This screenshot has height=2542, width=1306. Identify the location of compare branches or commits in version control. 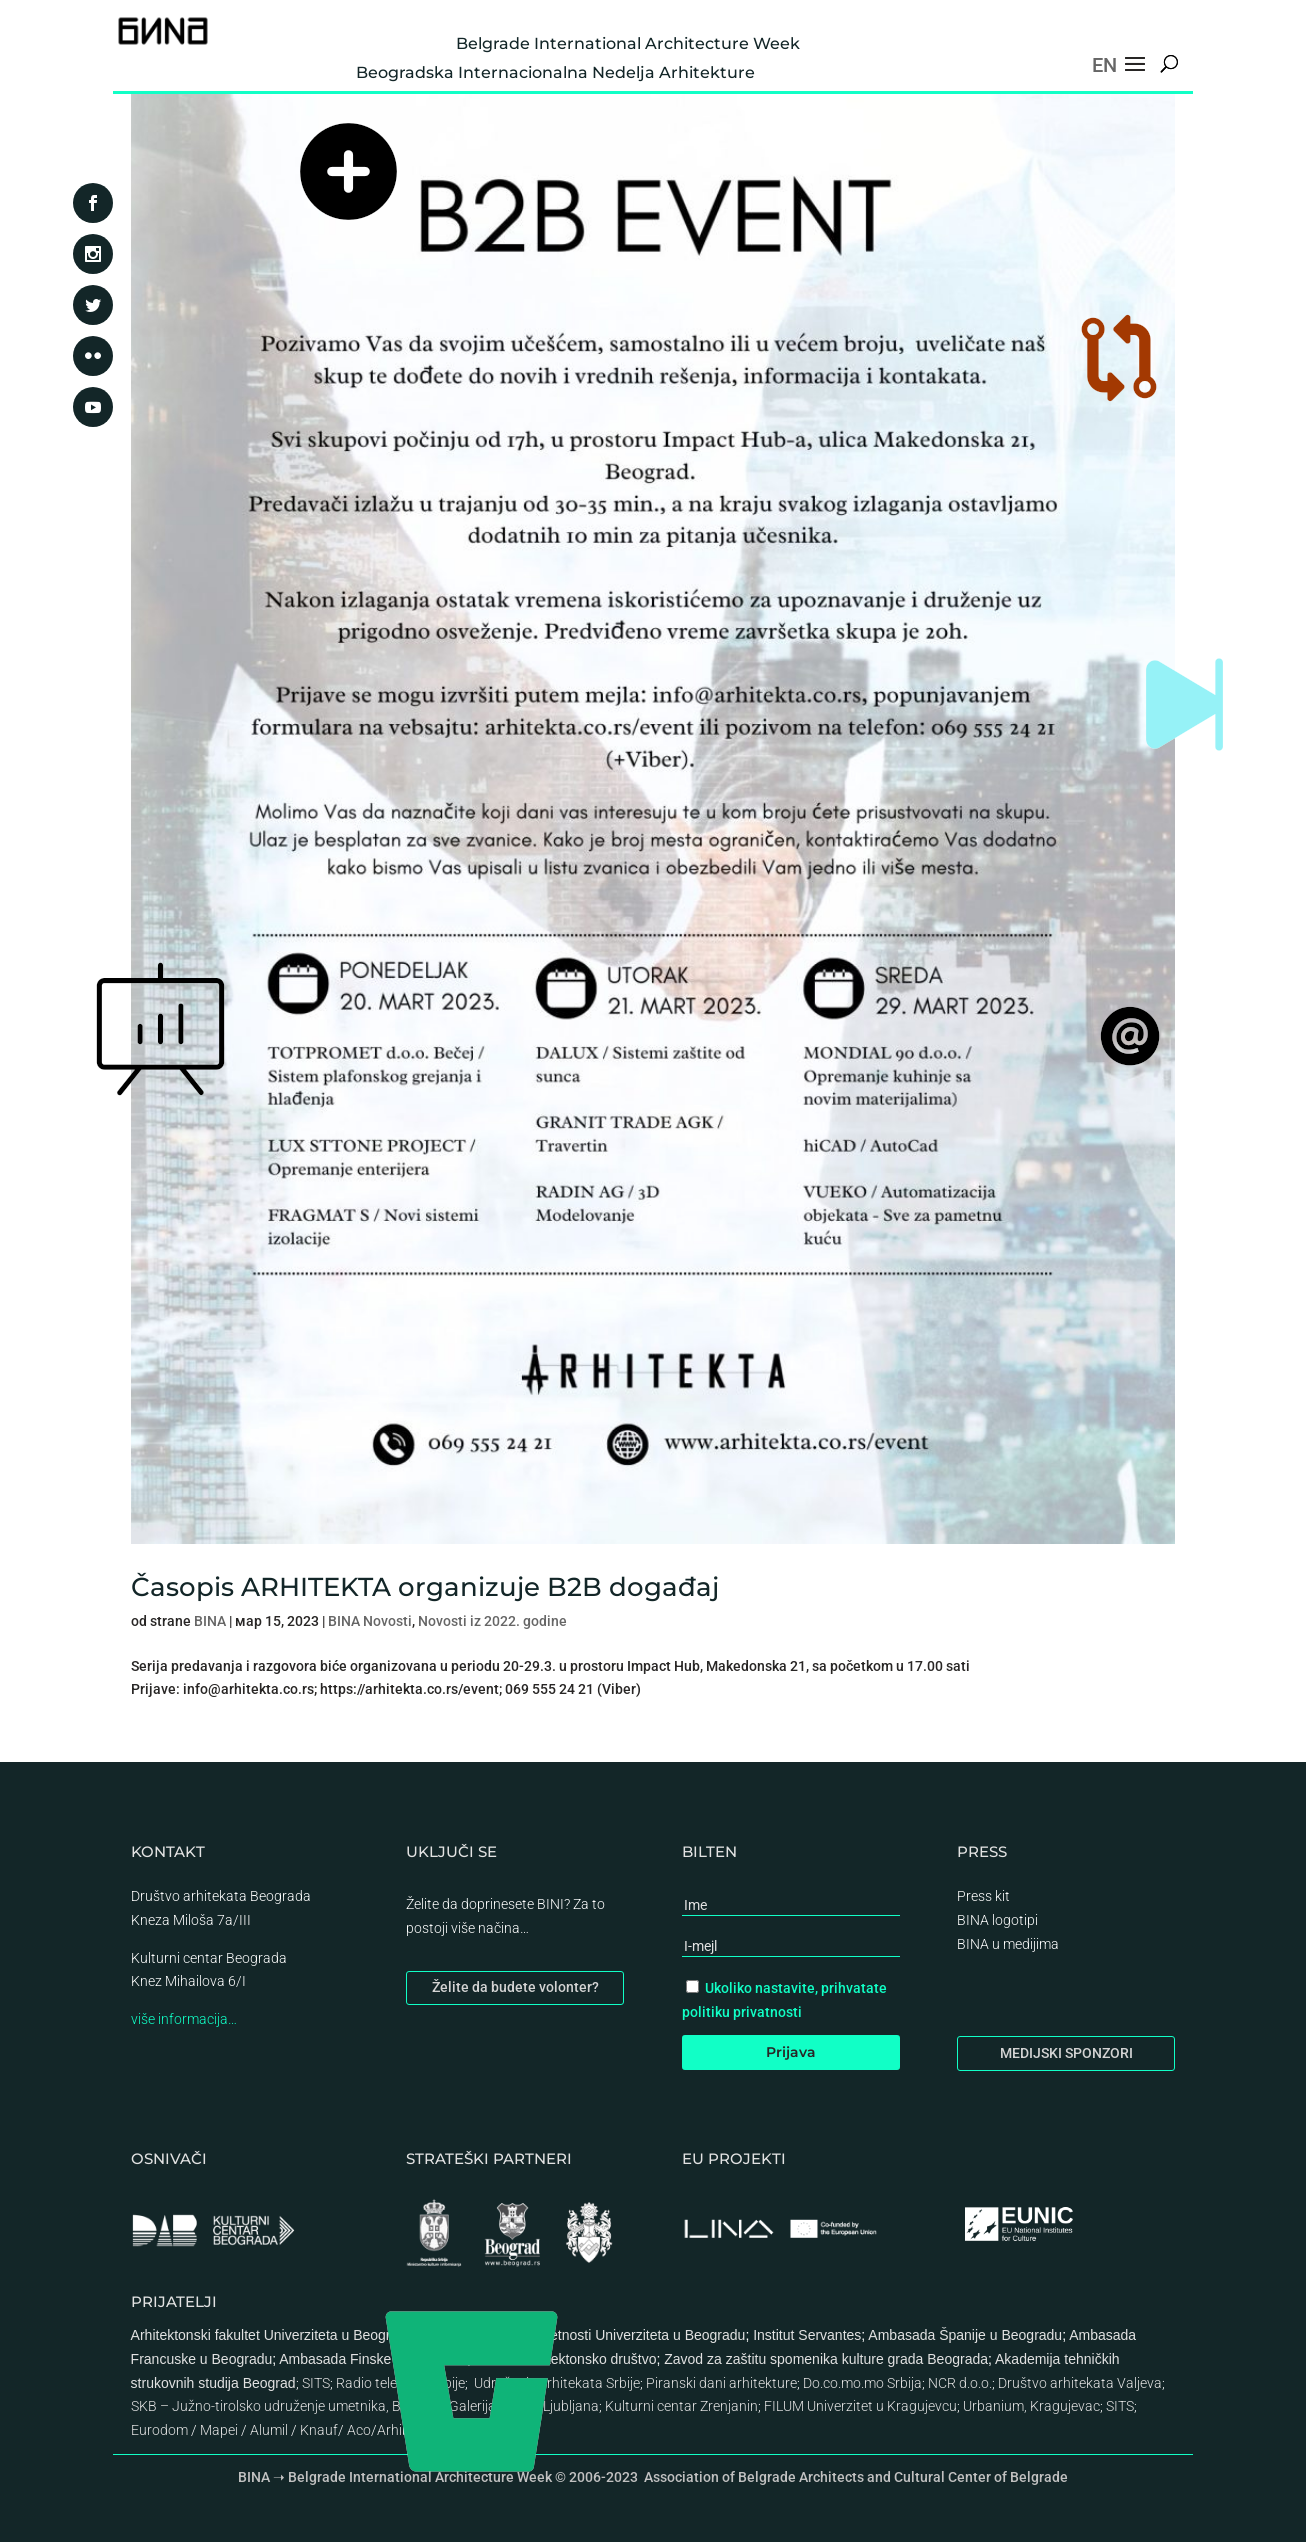
(1119, 358).